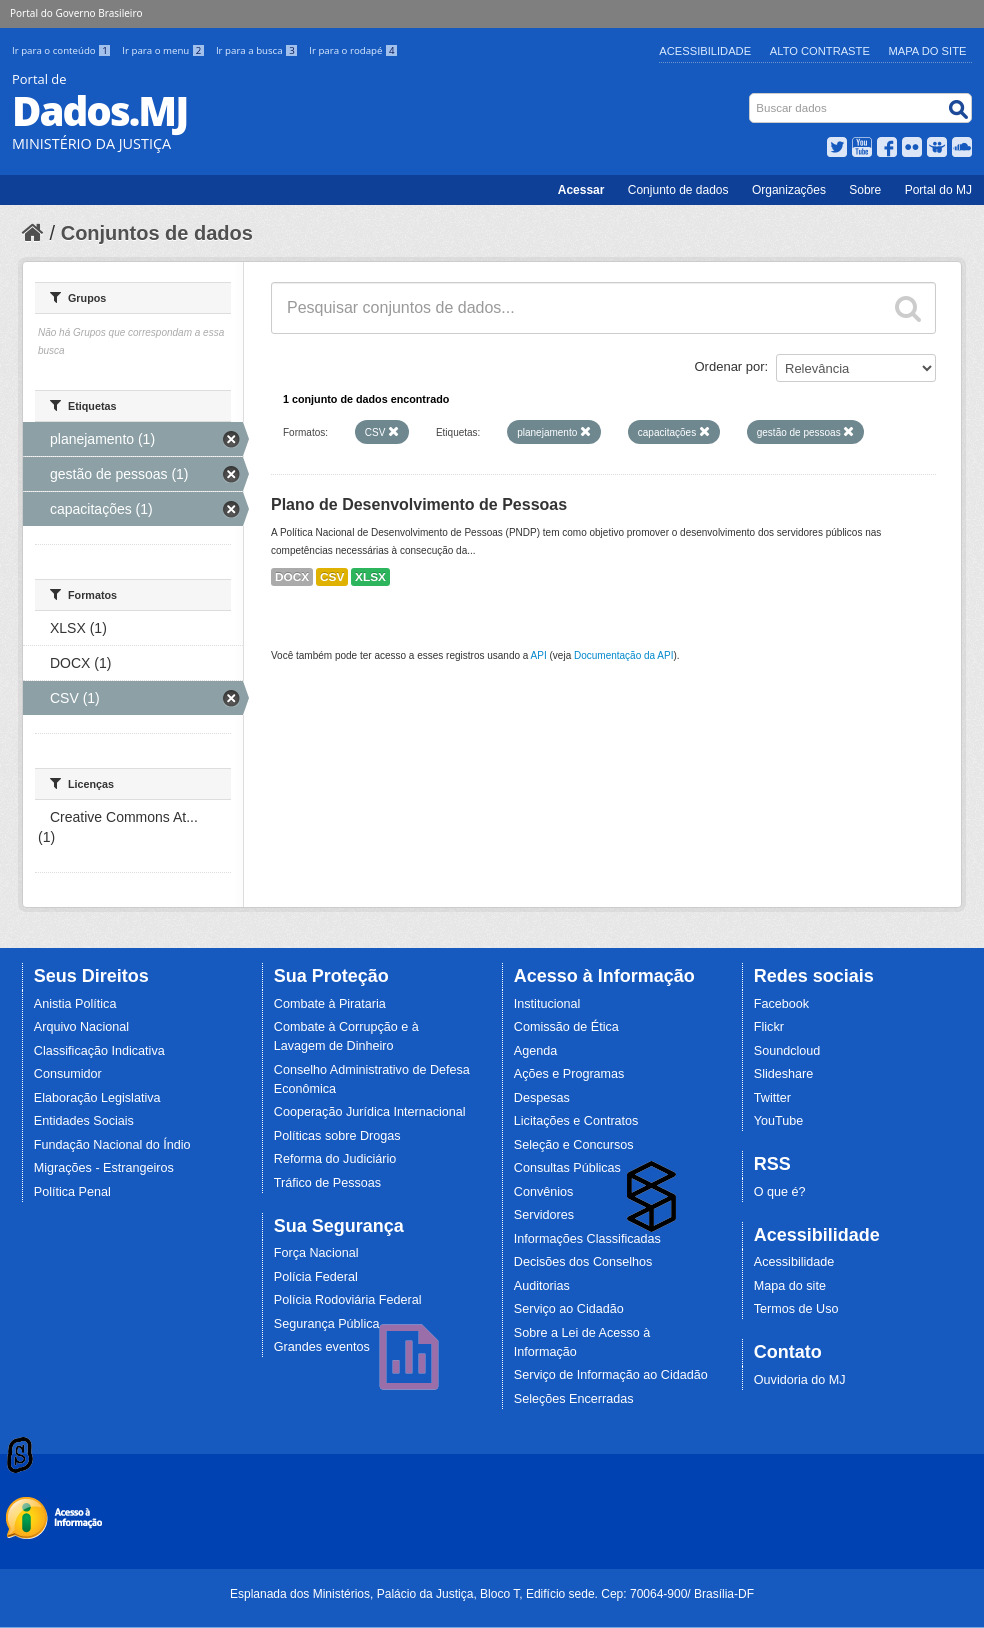 The width and height of the screenshot is (984, 1628). What do you see at coordinates (651, 1196) in the screenshot?
I see `skypack logo` at bounding box center [651, 1196].